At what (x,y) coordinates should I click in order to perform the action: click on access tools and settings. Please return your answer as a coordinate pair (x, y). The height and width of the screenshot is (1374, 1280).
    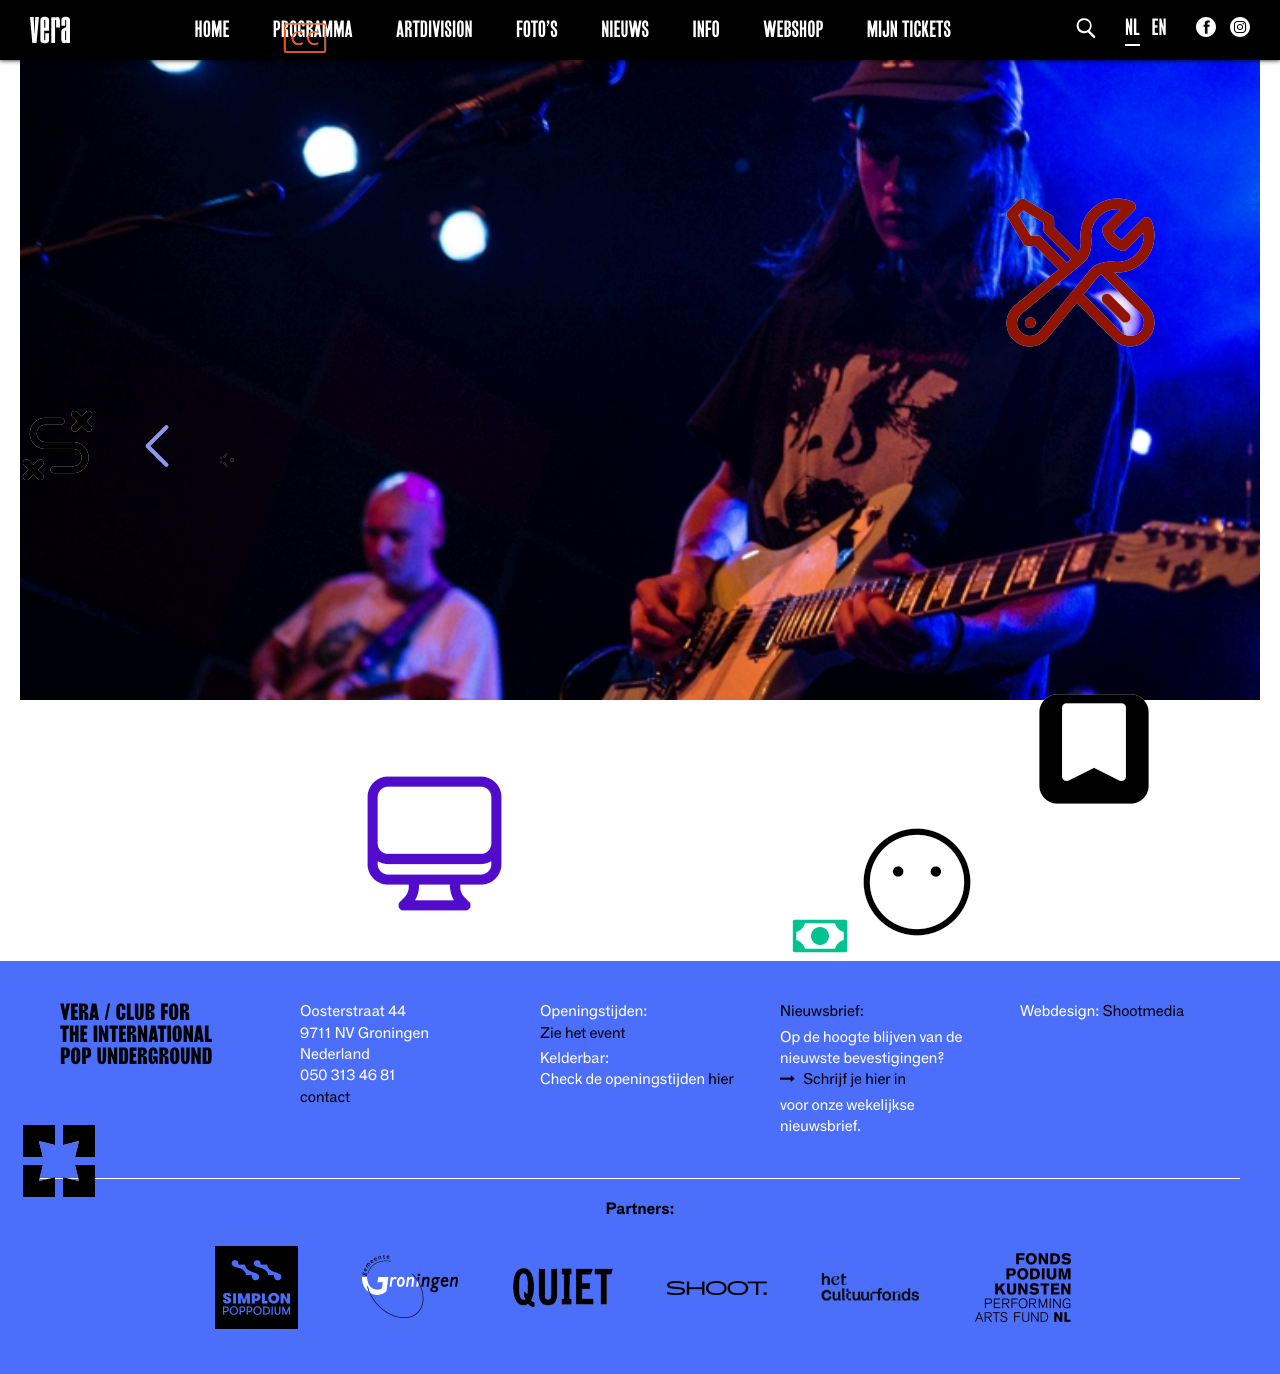
    Looking at the image, I should click on (1080, 272).